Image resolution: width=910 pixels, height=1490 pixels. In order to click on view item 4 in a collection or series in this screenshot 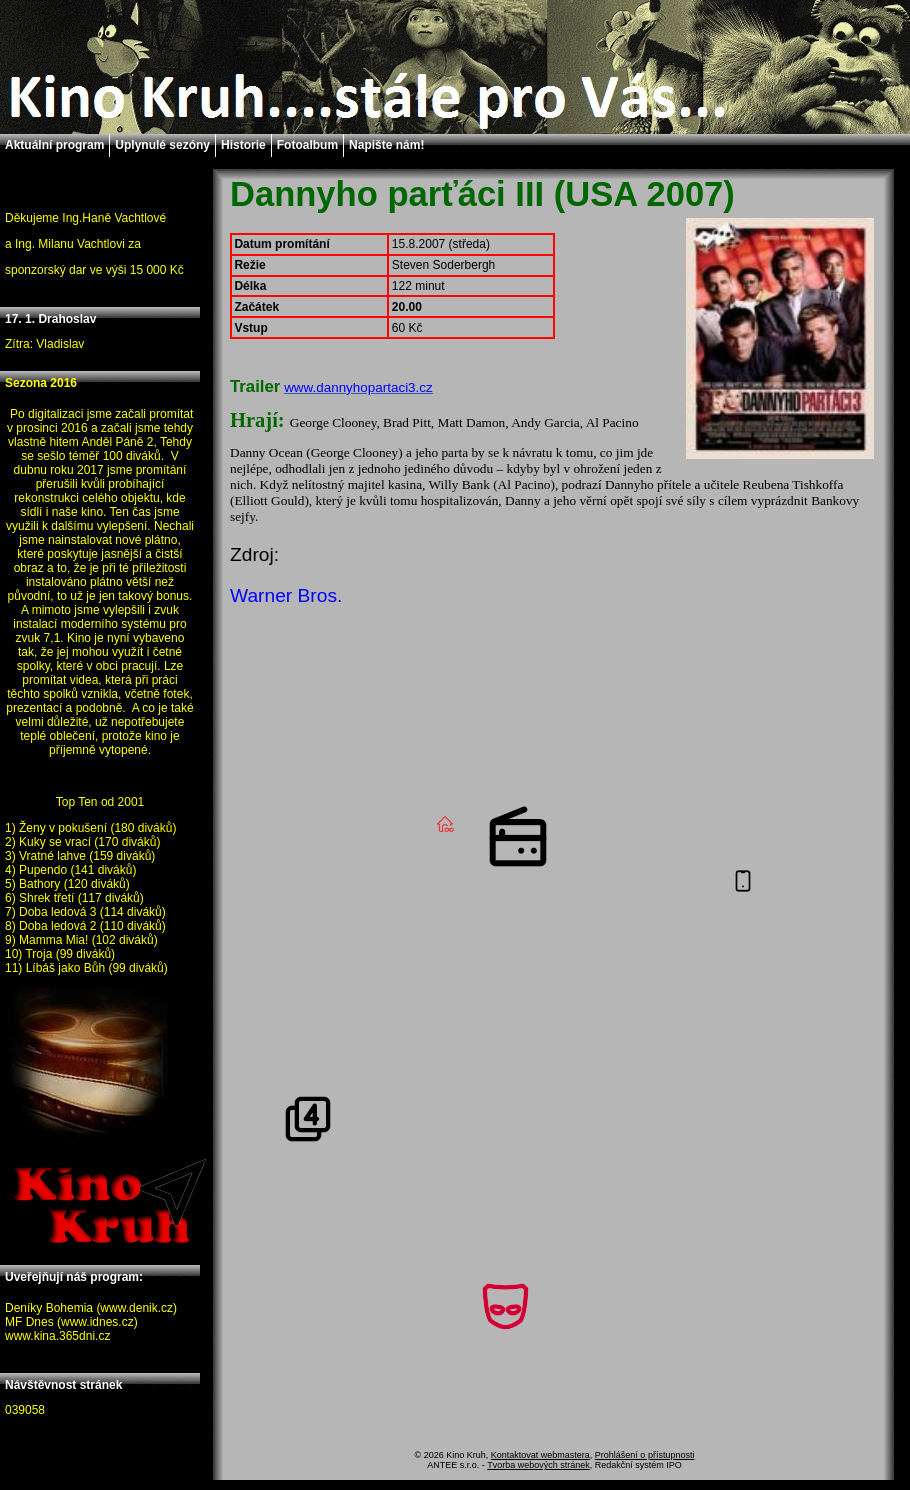, I will do `click(308, 1119)`.